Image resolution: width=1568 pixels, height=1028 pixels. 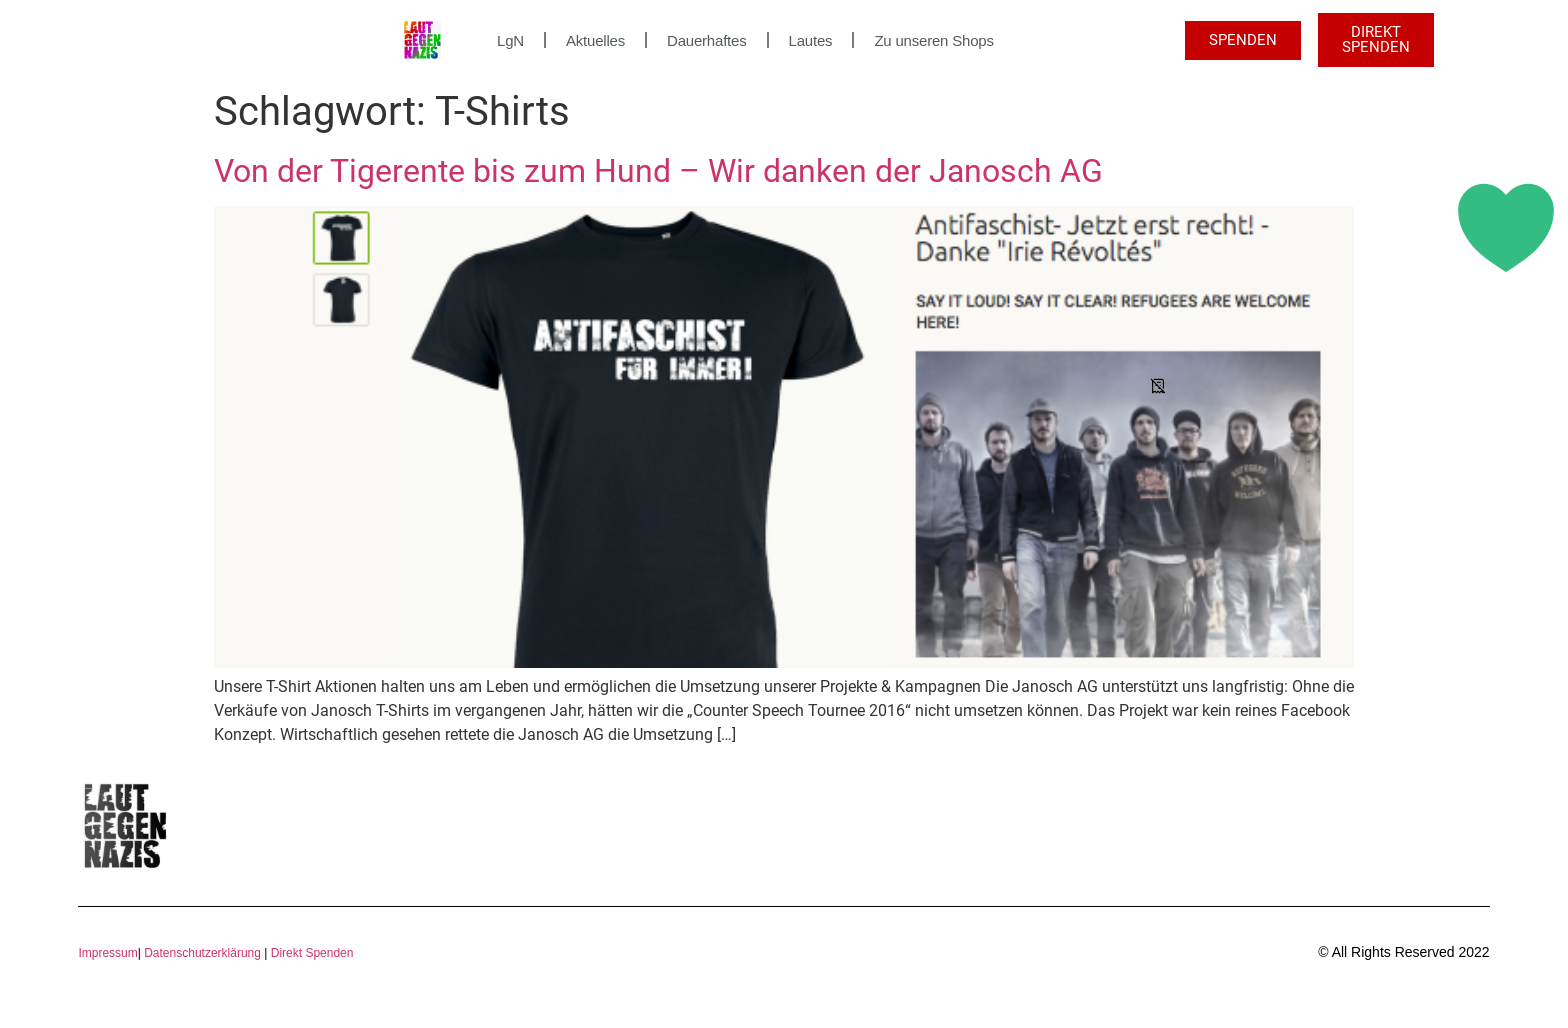 I want to click on add to favorites, so click(x=1506, y=228).